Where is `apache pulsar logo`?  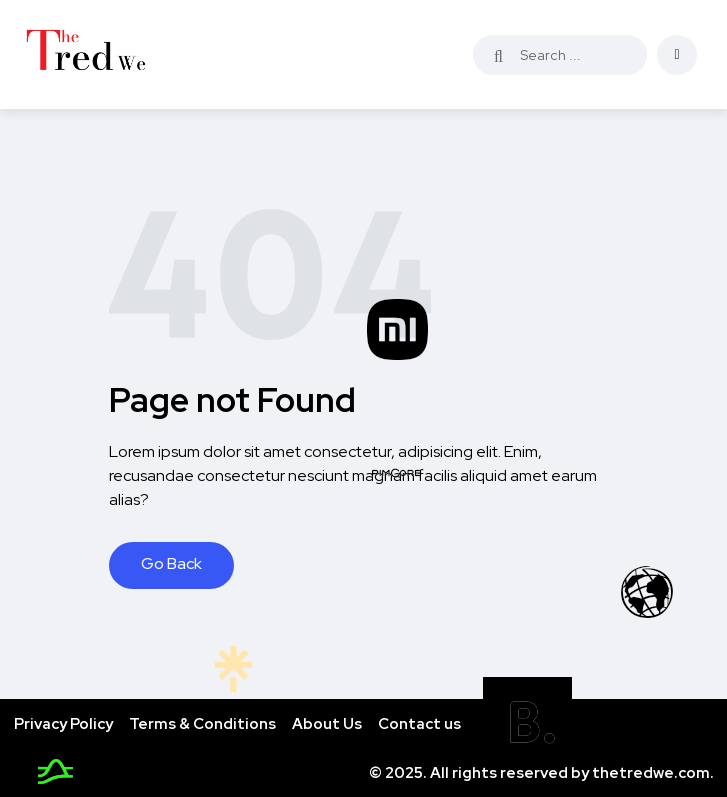
apache pulsar logo is located at coordinates (55, 771).